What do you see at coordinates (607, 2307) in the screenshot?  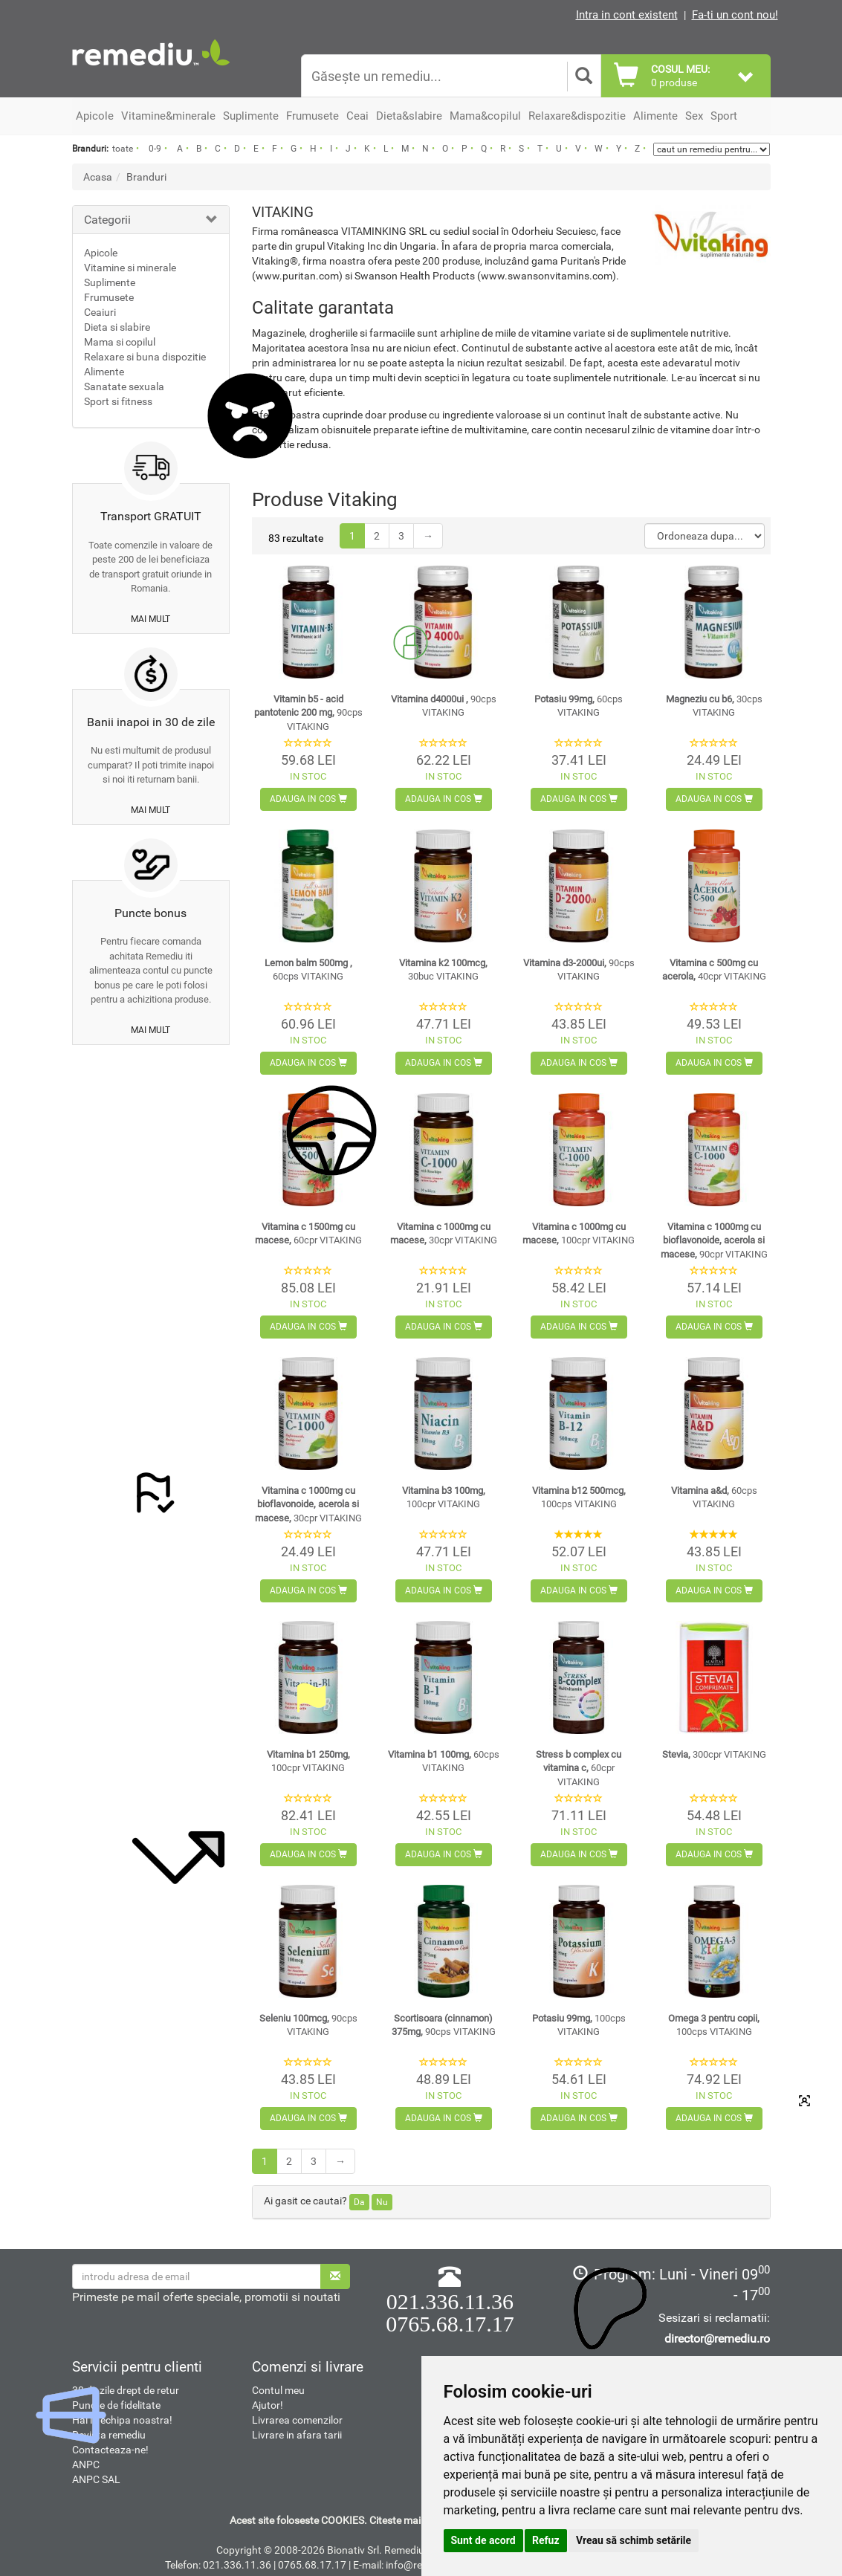 I see `link to patreon profile or page` at bounding box center [607, 2307].